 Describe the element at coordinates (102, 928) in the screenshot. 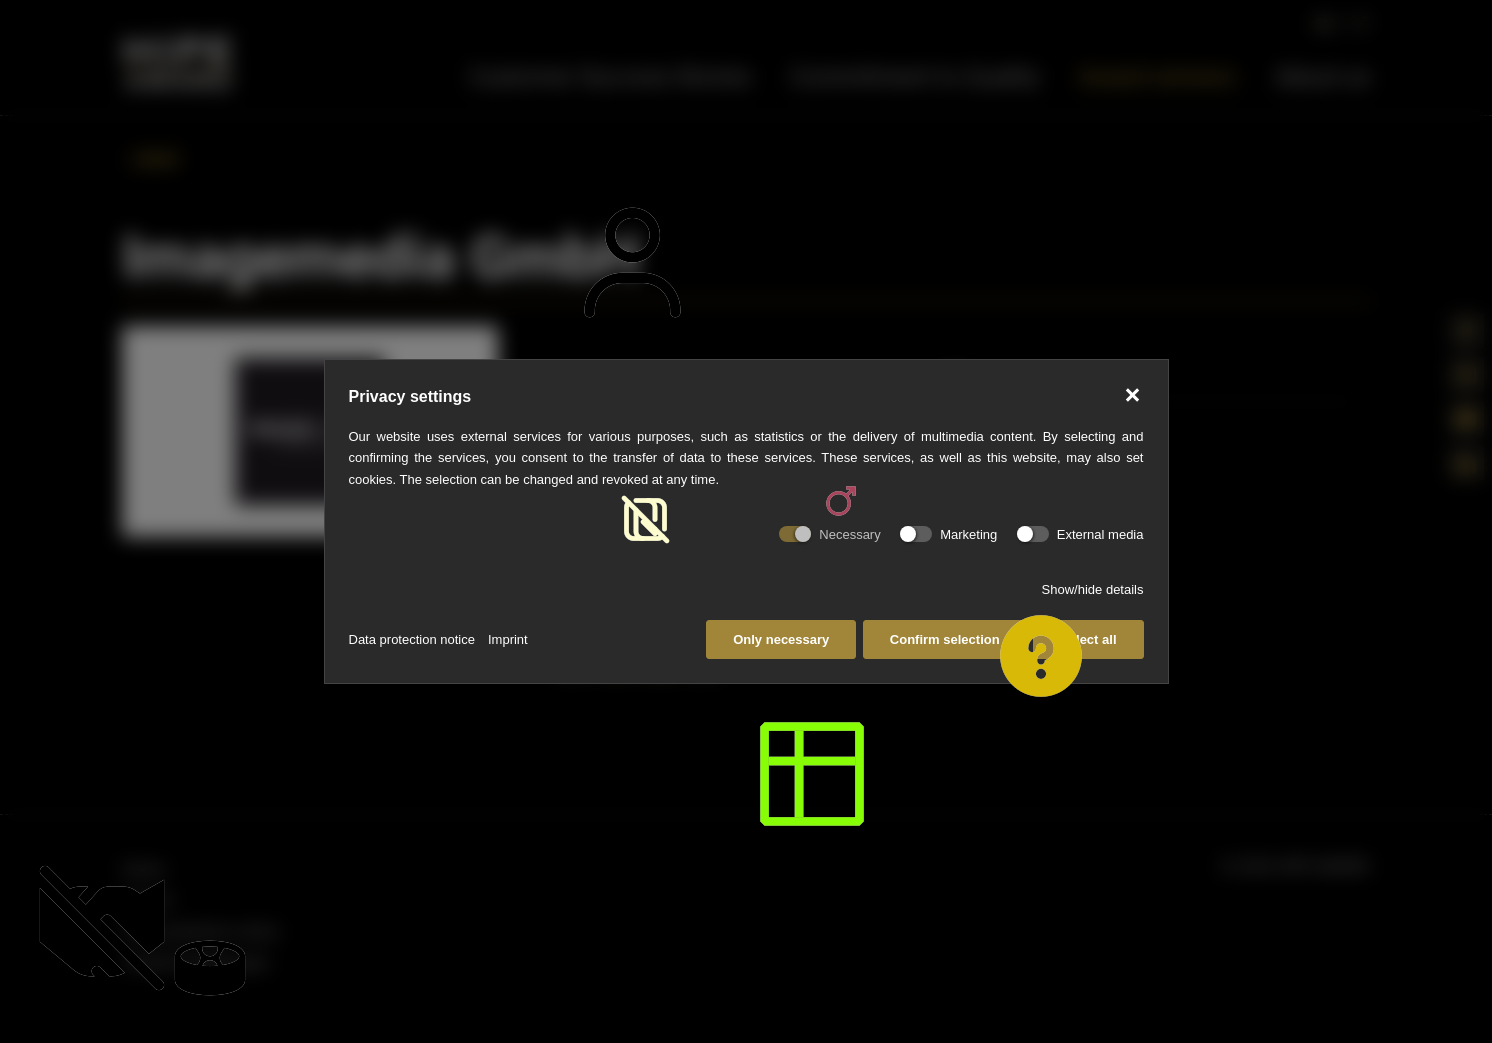

I see `indicates a canceled or declined agreement` at that location.